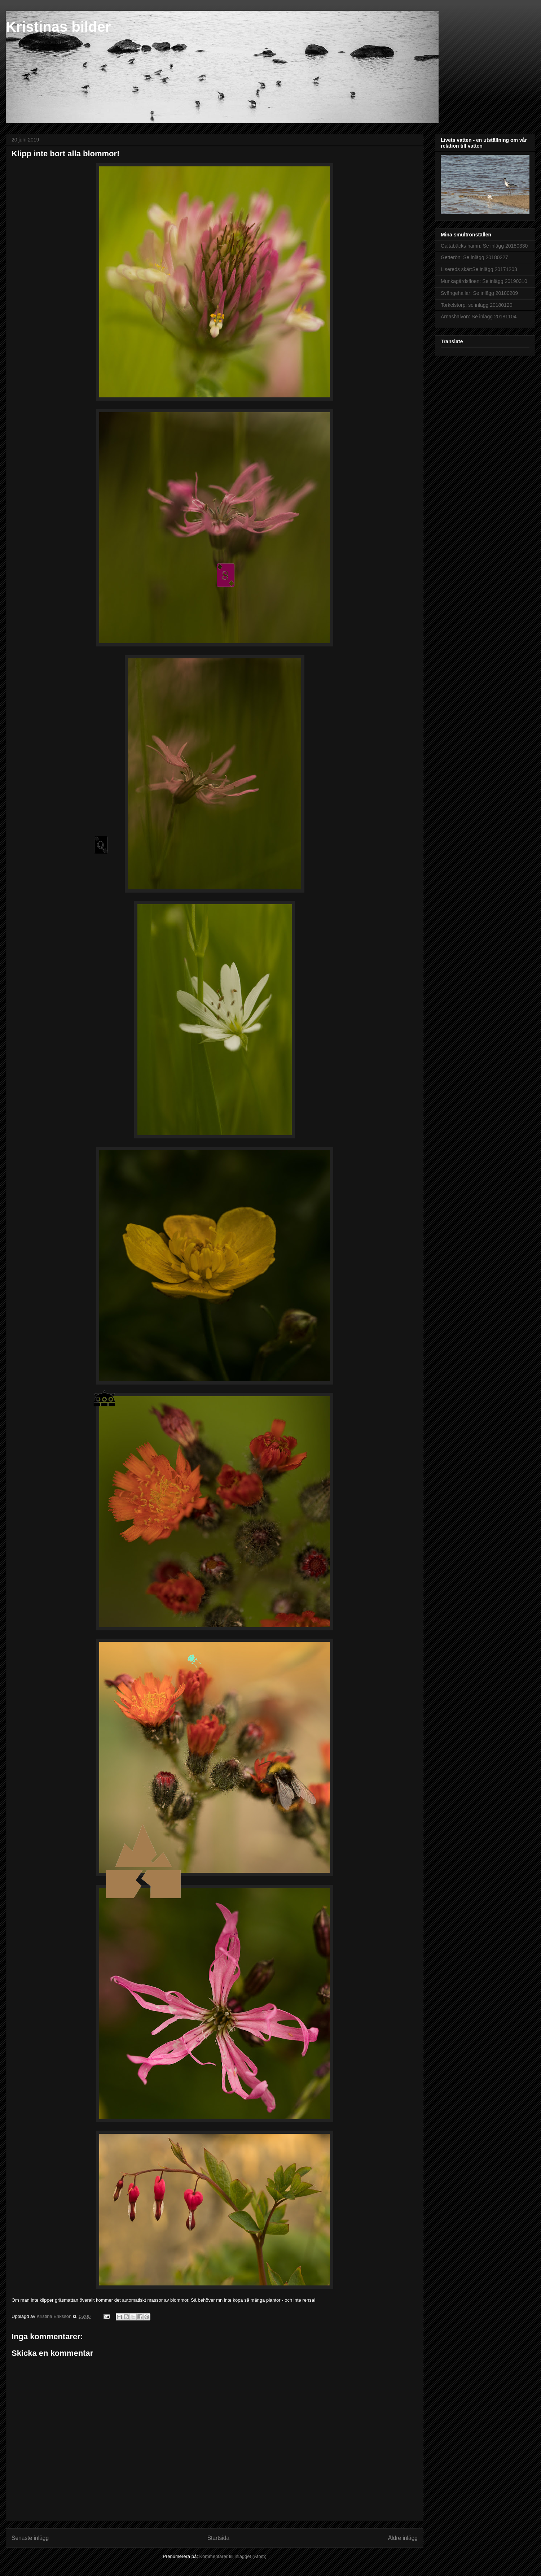 This screenshot has height=2576, width=541. Describe the element at coordinates (101, 845) in the screenshot. I see `queen of spades playing card` at that location.